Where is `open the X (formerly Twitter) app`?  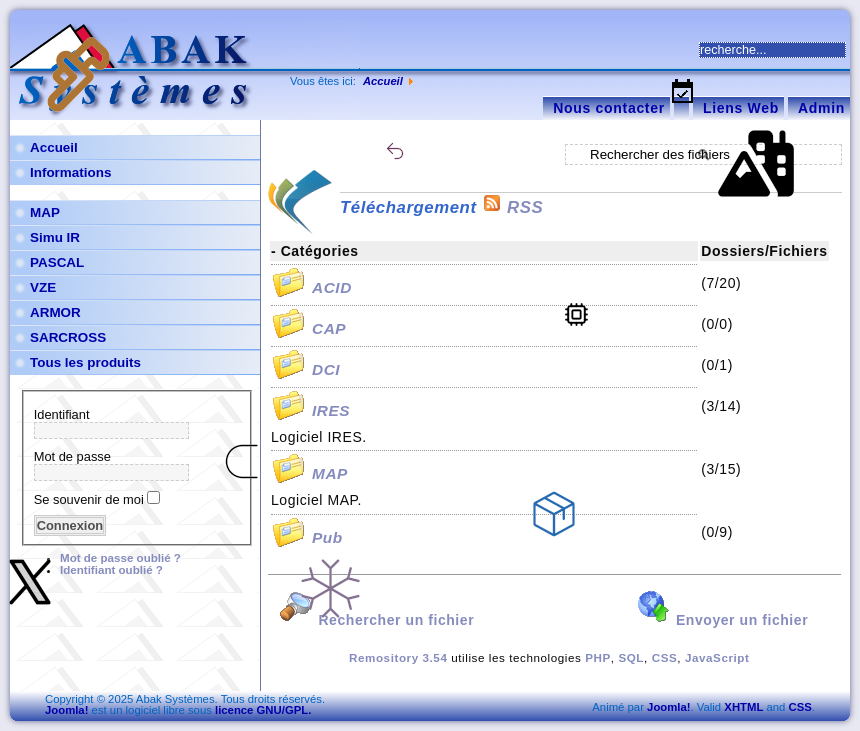
open the X (formerly Twitter) app is located at coordinates (30, 582).